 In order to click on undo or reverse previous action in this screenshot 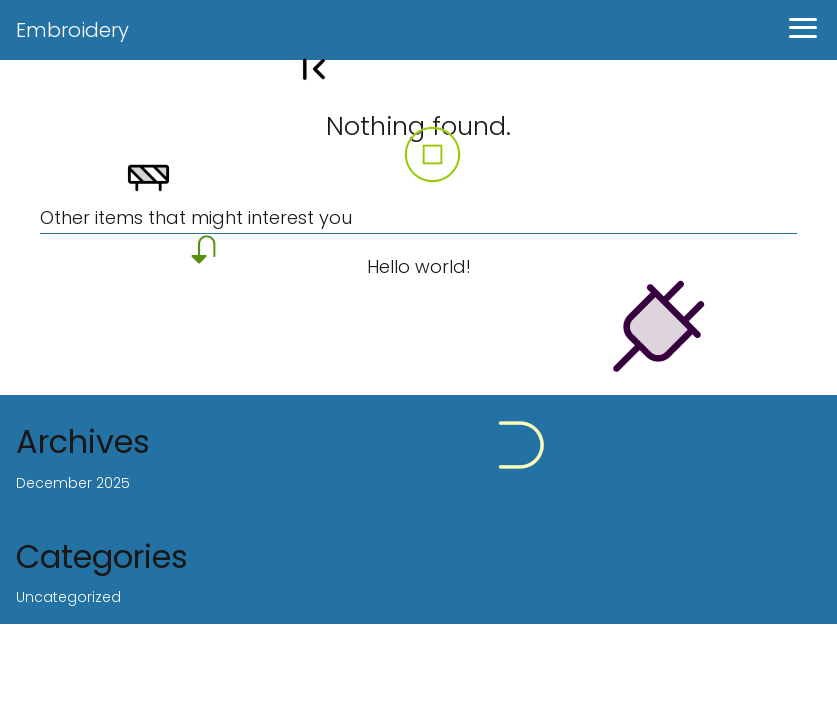, I will do `click(204, 249)`.